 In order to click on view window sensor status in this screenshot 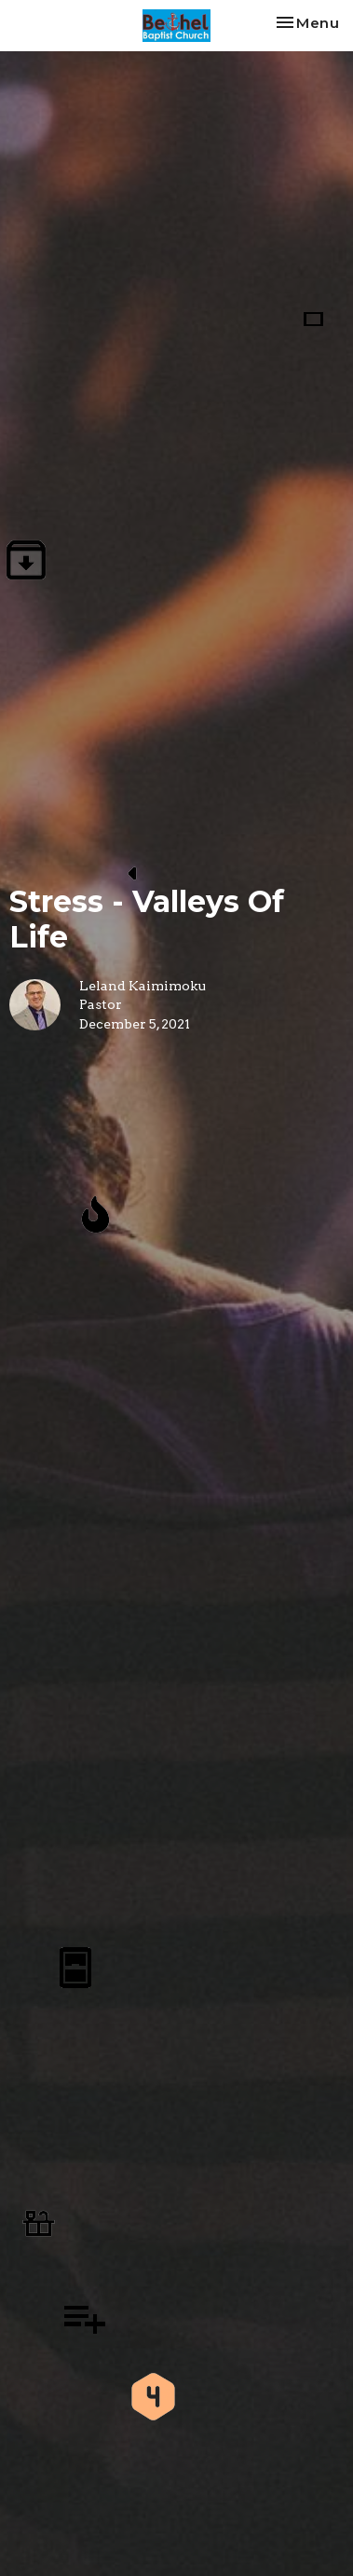, I will do `click(75, 1968)`.